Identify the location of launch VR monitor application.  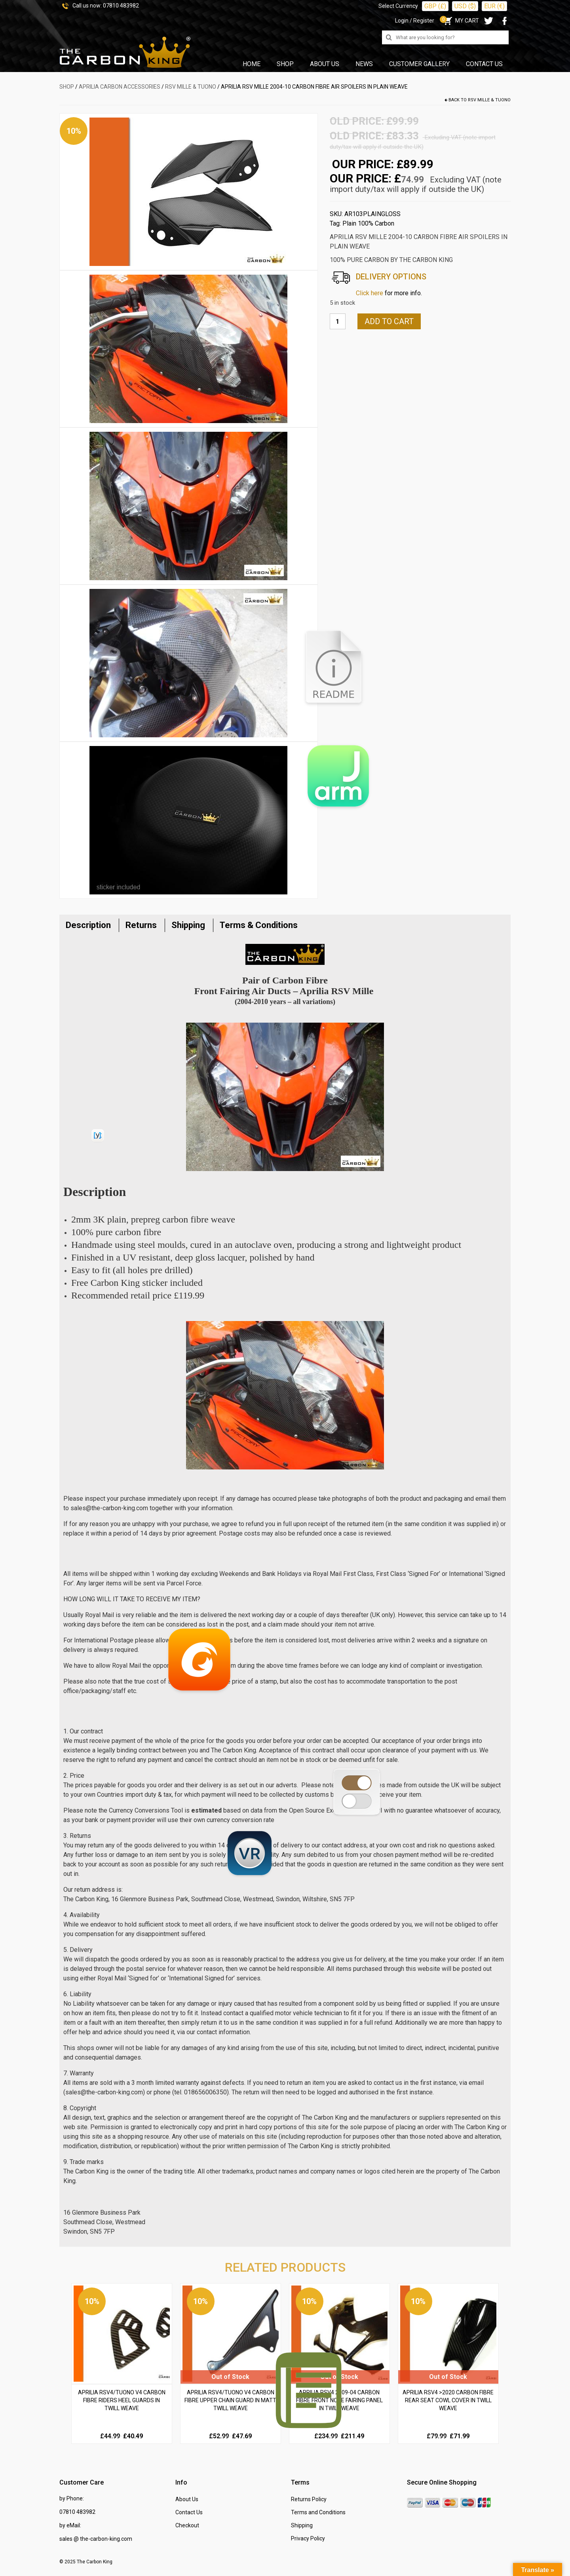
(249, 1853).